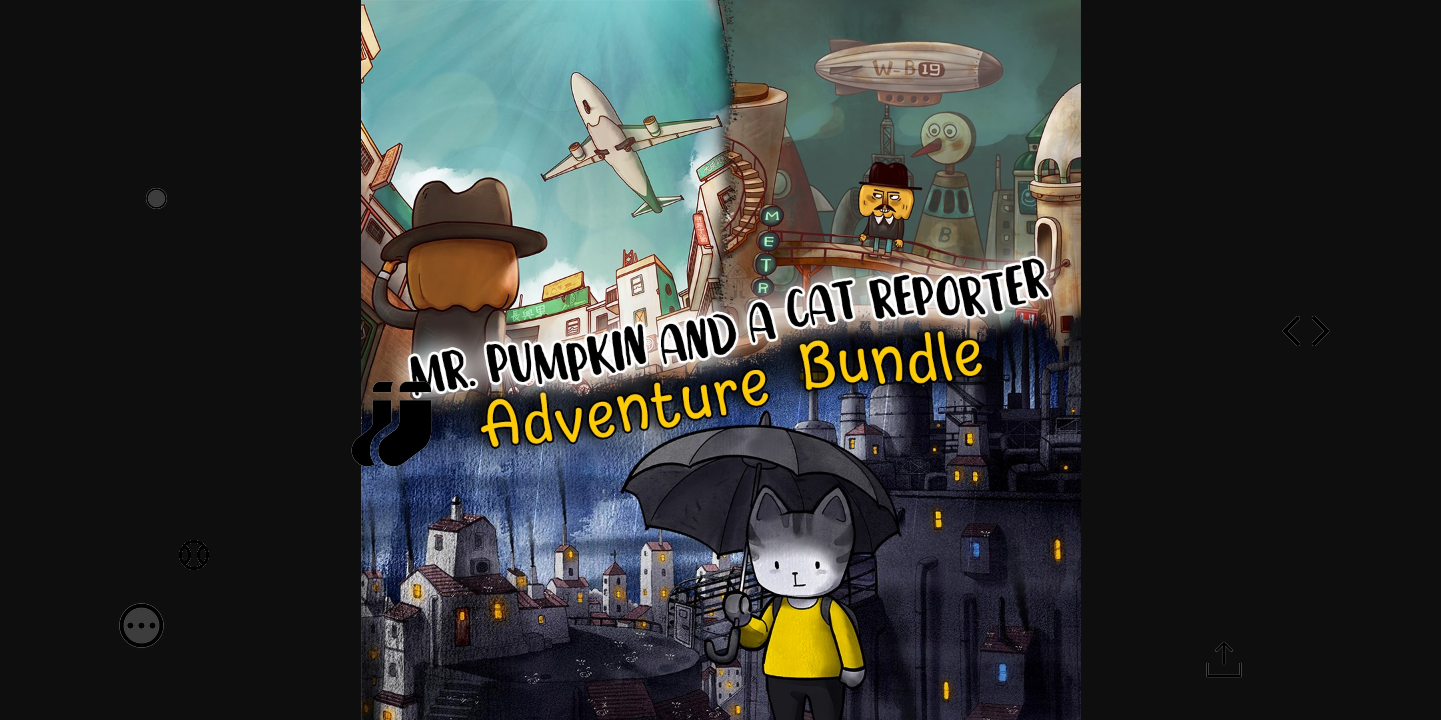  What do you see at coordinates (1306, 331) in the screenshot?
I see `view source code` at bounding box center [1306, 331].